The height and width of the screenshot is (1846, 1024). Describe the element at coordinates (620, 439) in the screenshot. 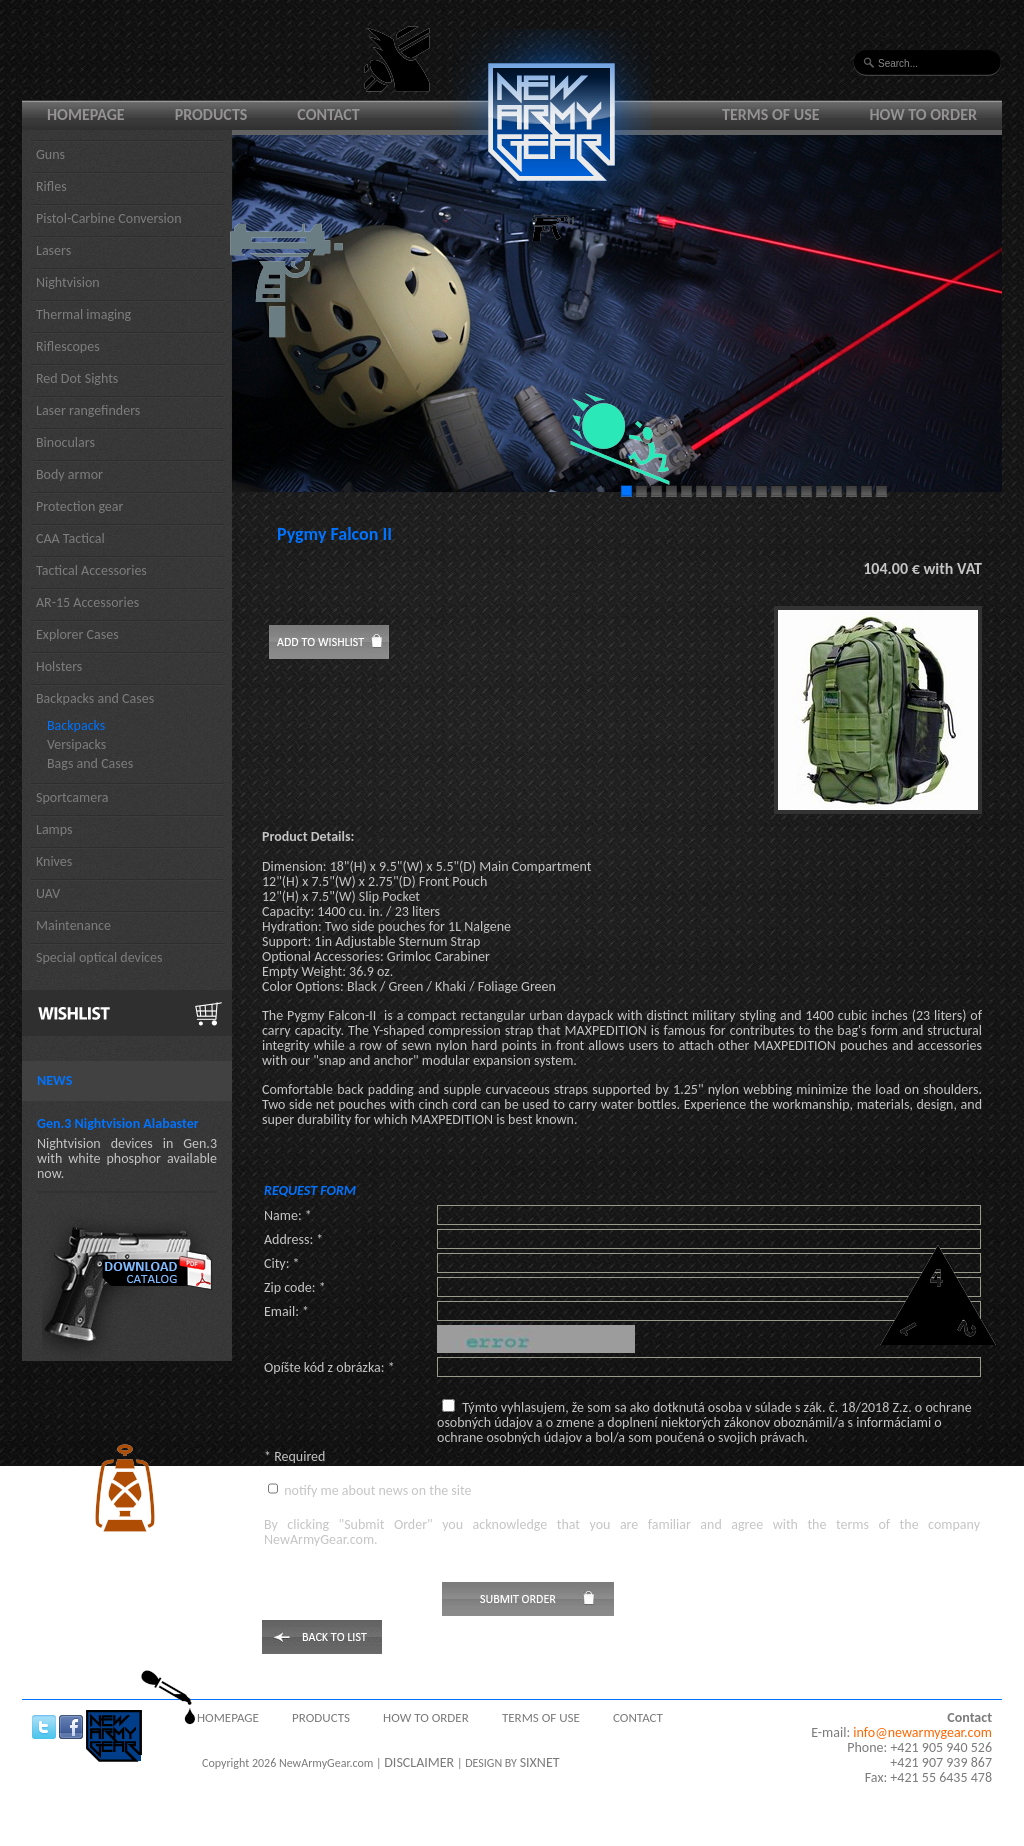

I see `play boulder dash or similar arcade game` at that location.